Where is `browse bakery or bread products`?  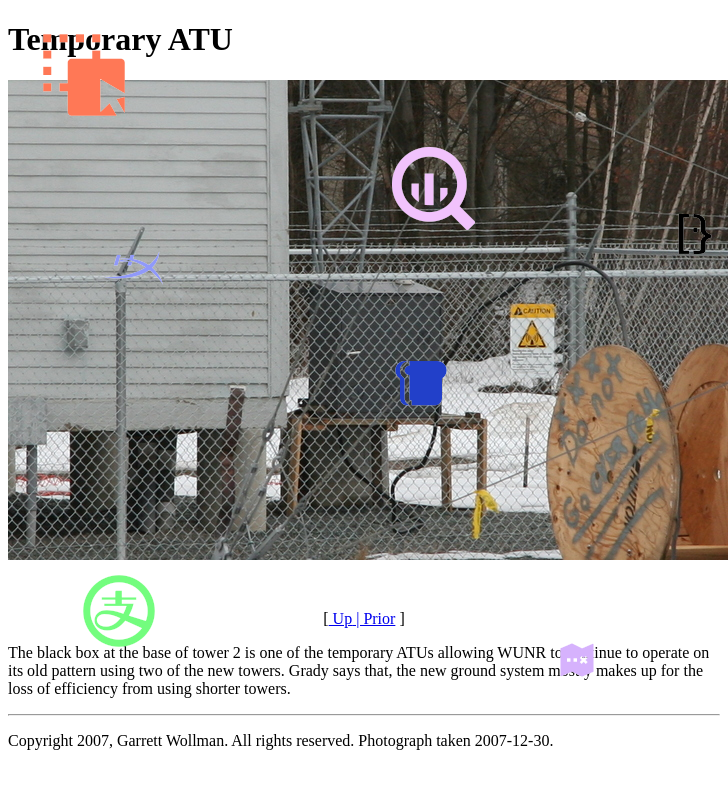 browse bakery or bread products is located at coordinates (421, 382).